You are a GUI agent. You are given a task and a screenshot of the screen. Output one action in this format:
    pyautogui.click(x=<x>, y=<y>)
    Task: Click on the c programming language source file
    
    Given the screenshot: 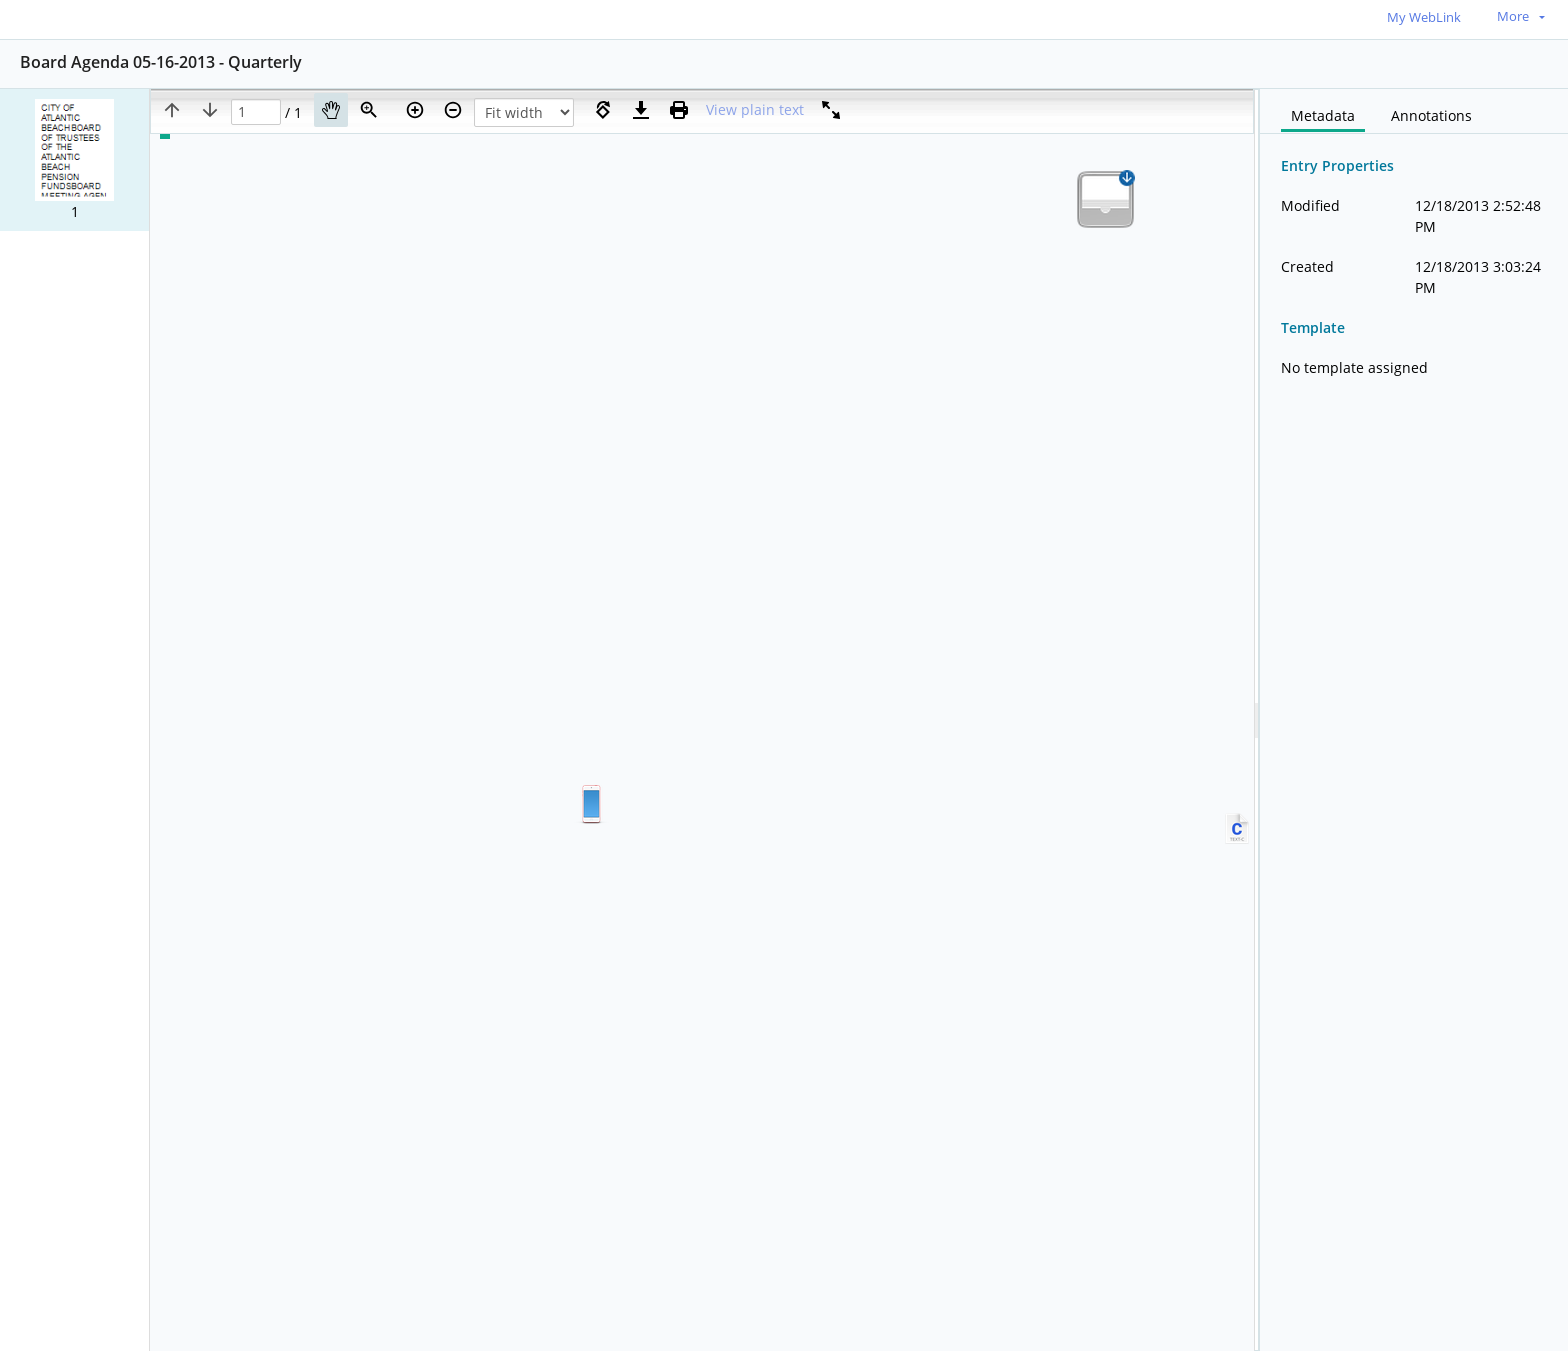 What is the action you would take?
    pyautogui.click(x=1237, y=829)
    